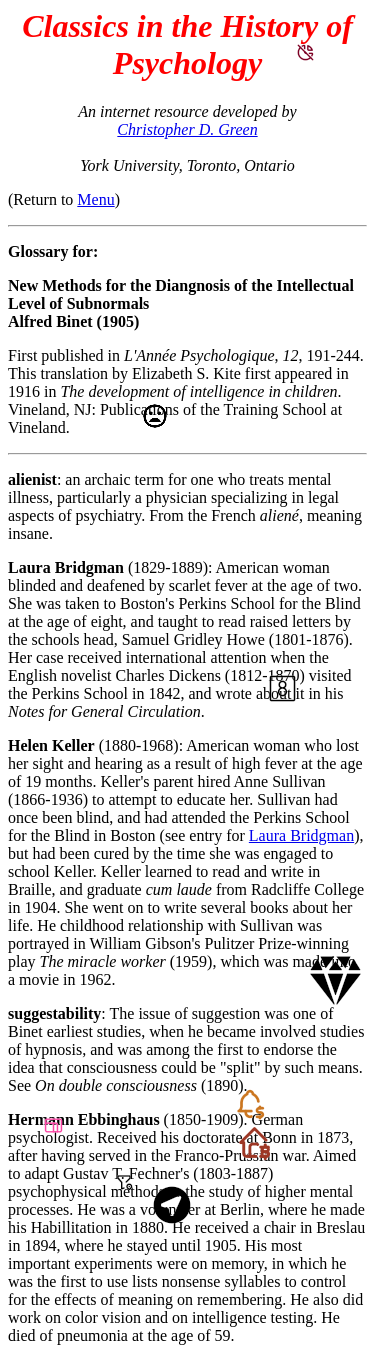 This screenshot has height=1361, width=375. Describe the element at coordinates (172, 1205) in the screenshot. I see `access location services` at that location.